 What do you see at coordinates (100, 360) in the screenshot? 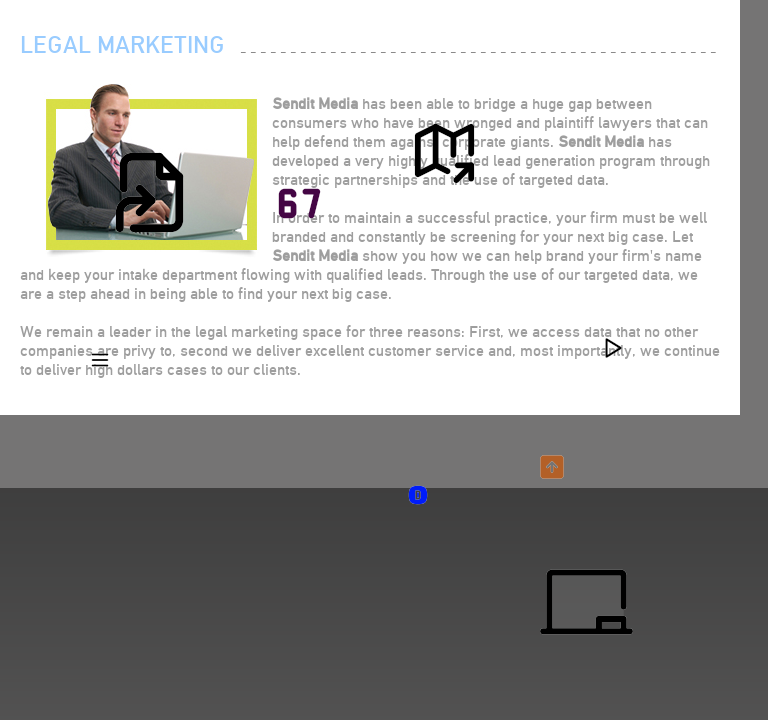
I see `open navigation menu` at bounding box center [100, 360].